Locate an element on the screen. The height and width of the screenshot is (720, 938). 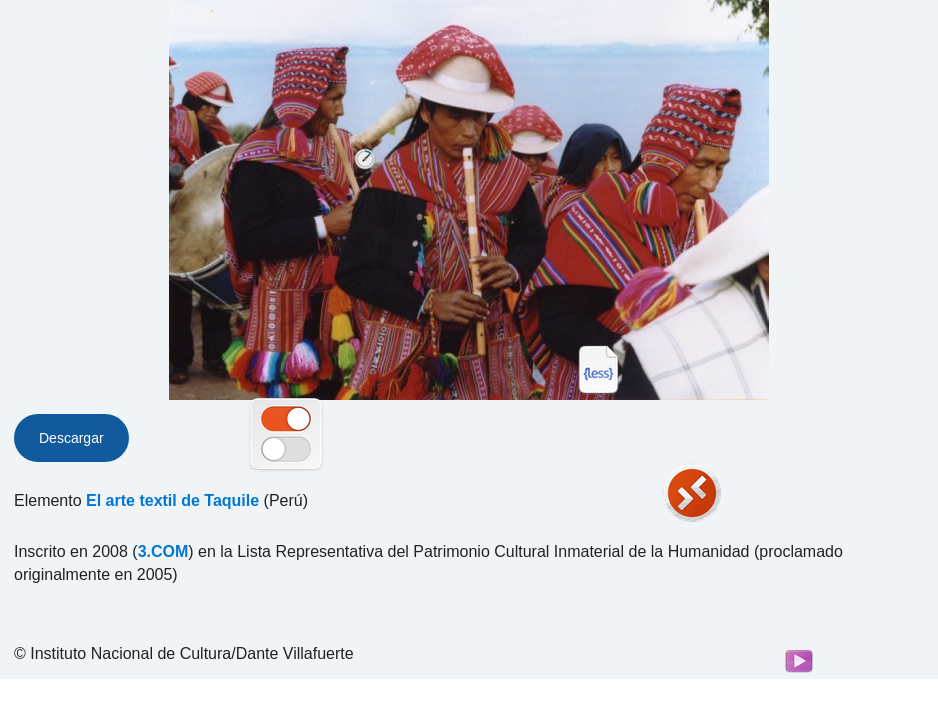
open gnome tweaks to customize desktop settings is located at coordinates (286, 434).